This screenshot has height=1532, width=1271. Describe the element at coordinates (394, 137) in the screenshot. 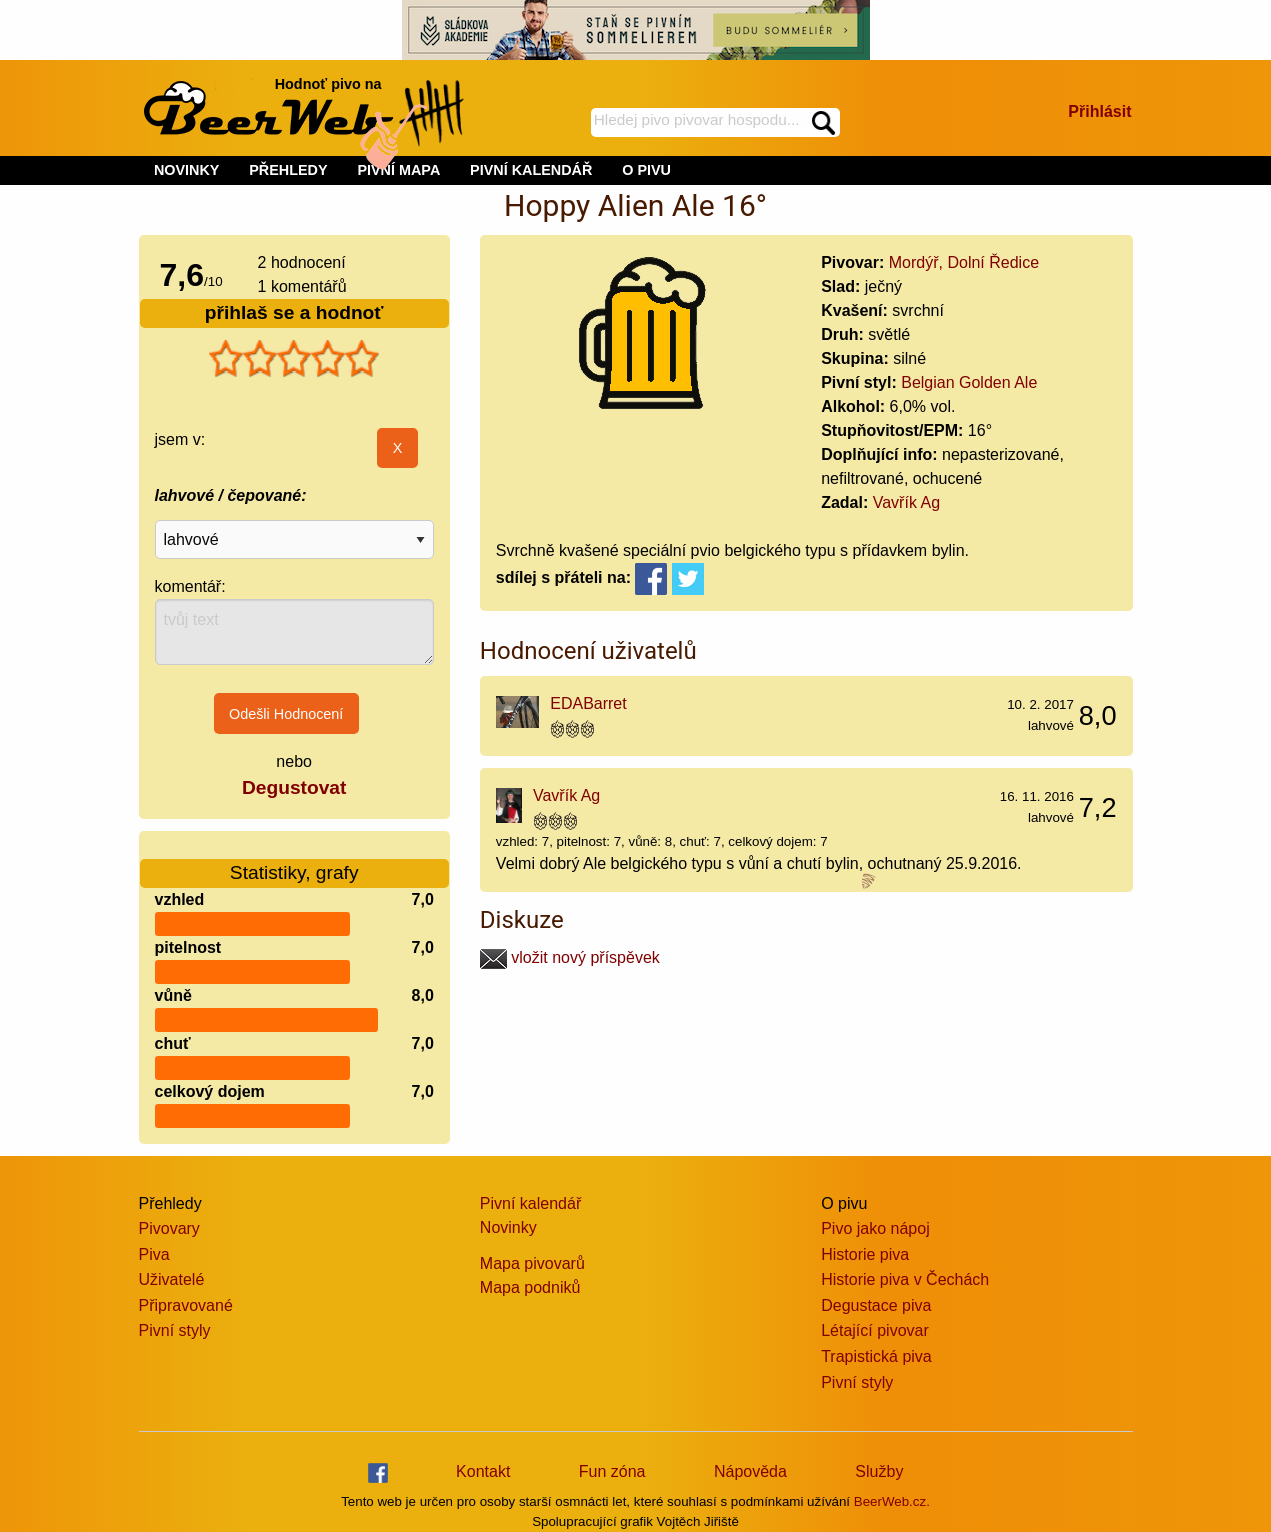

I see `apply lubrication or maintenance to equipment` at that location.